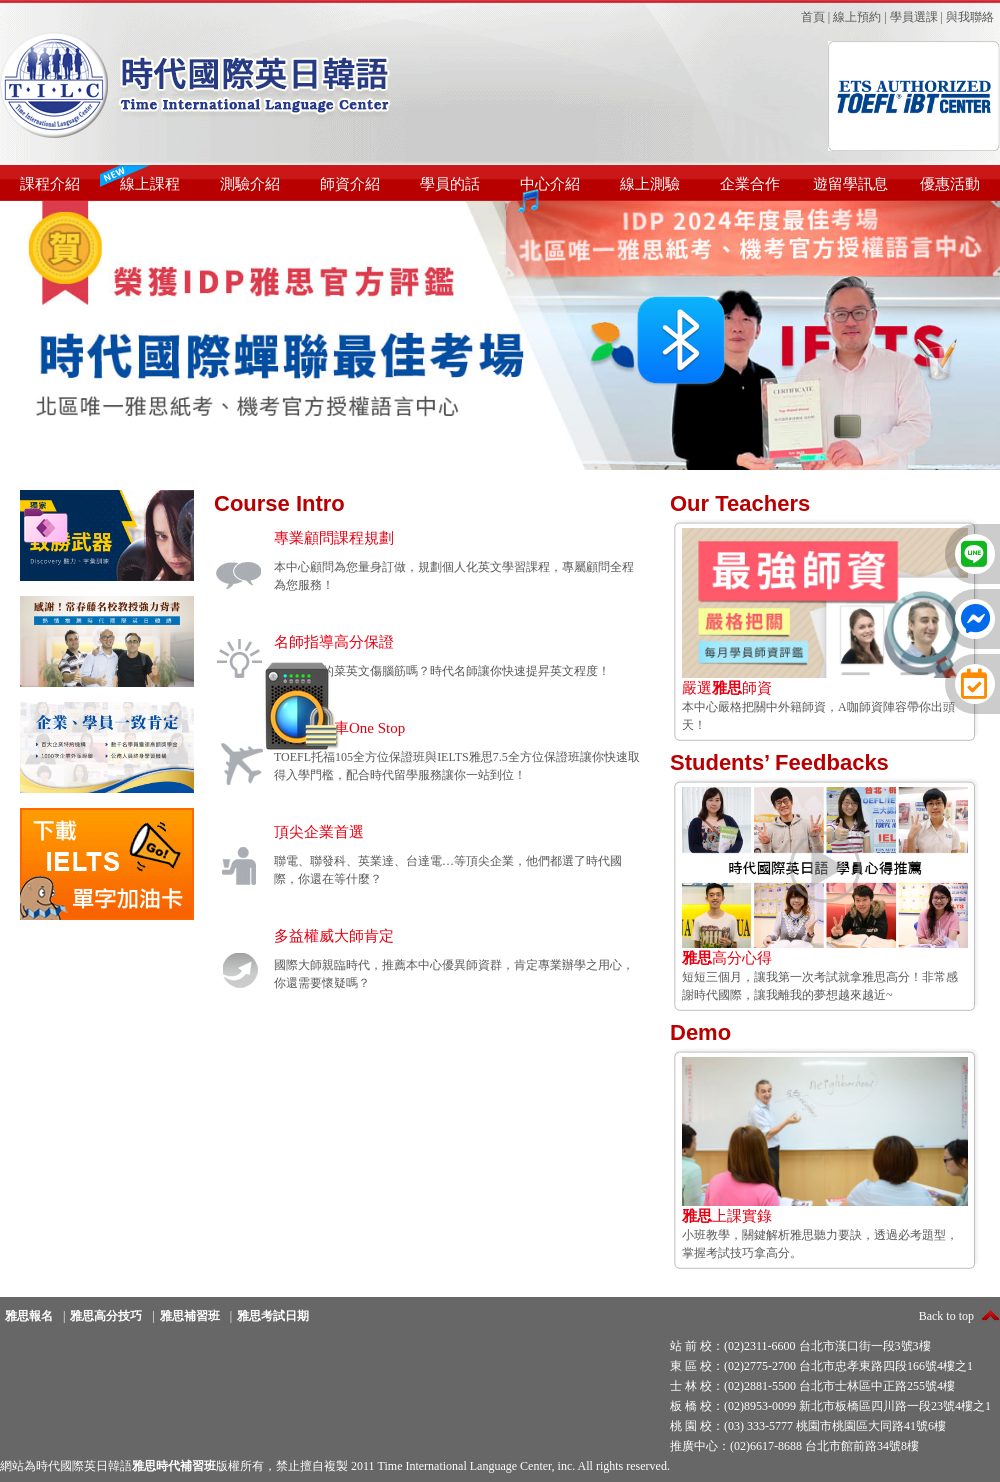 The image size is (1000, 1482). I want to click on open the Books app, so click(421, 1189).